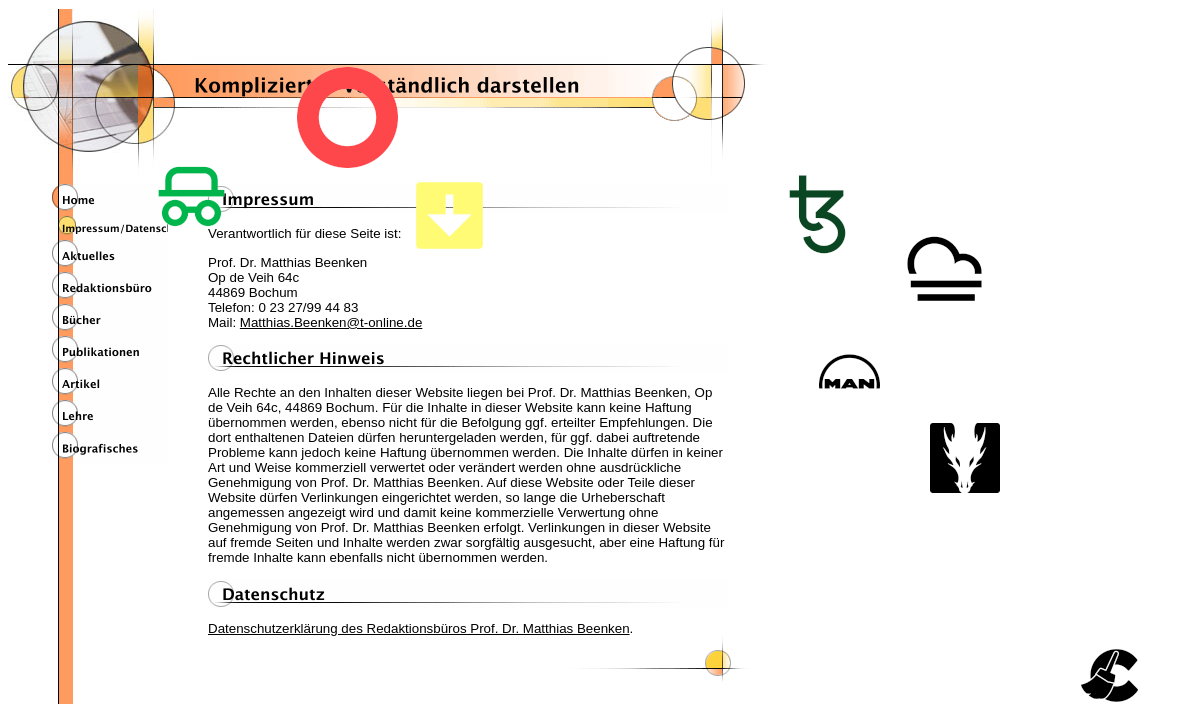  I want to click on indicates foggy weather conditions, so click(944, 270).